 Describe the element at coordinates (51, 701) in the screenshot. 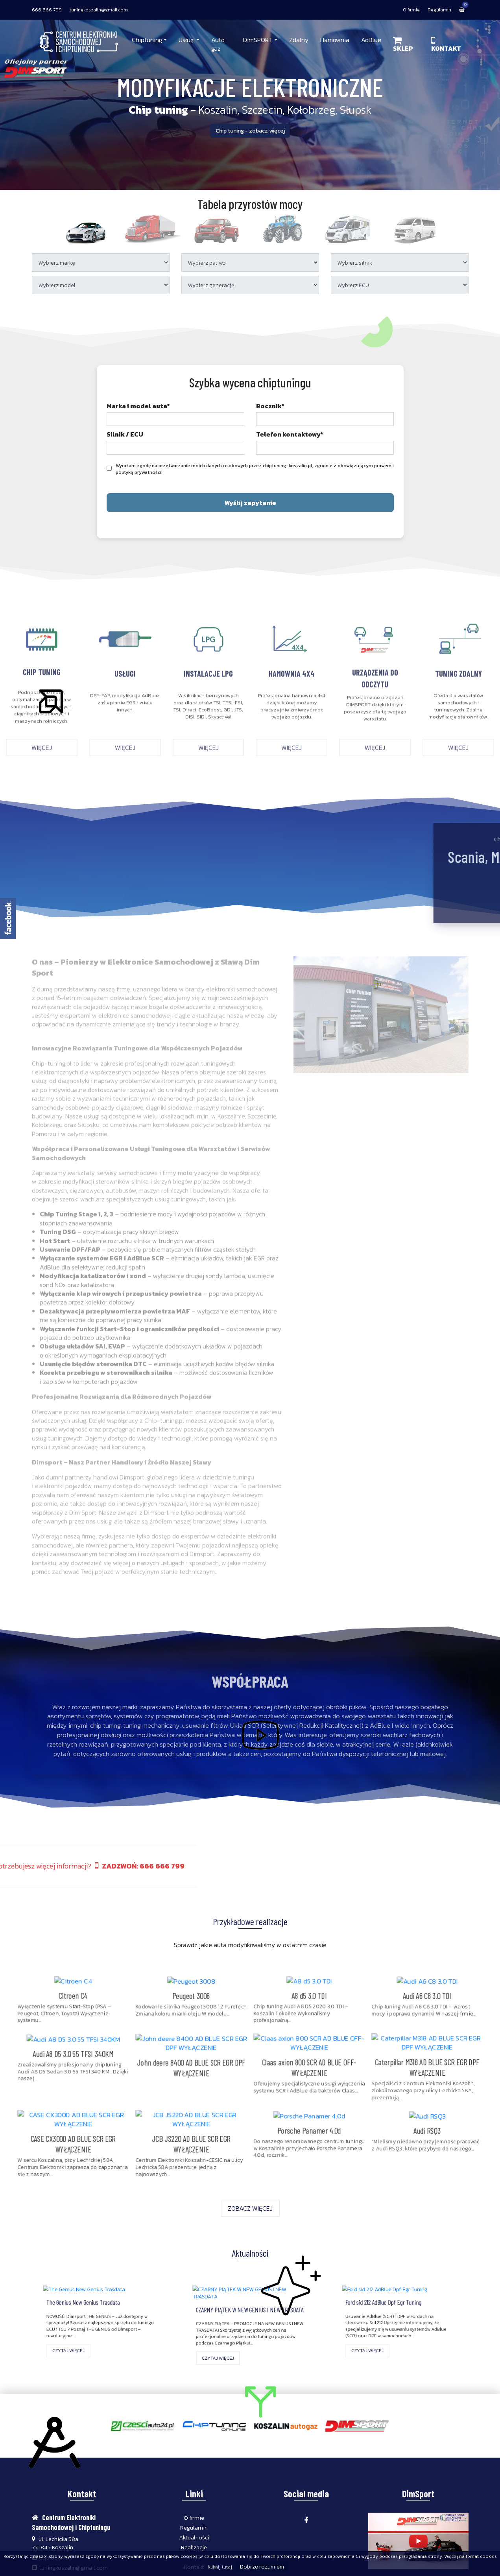

I see `AMD brand logo` at that location.